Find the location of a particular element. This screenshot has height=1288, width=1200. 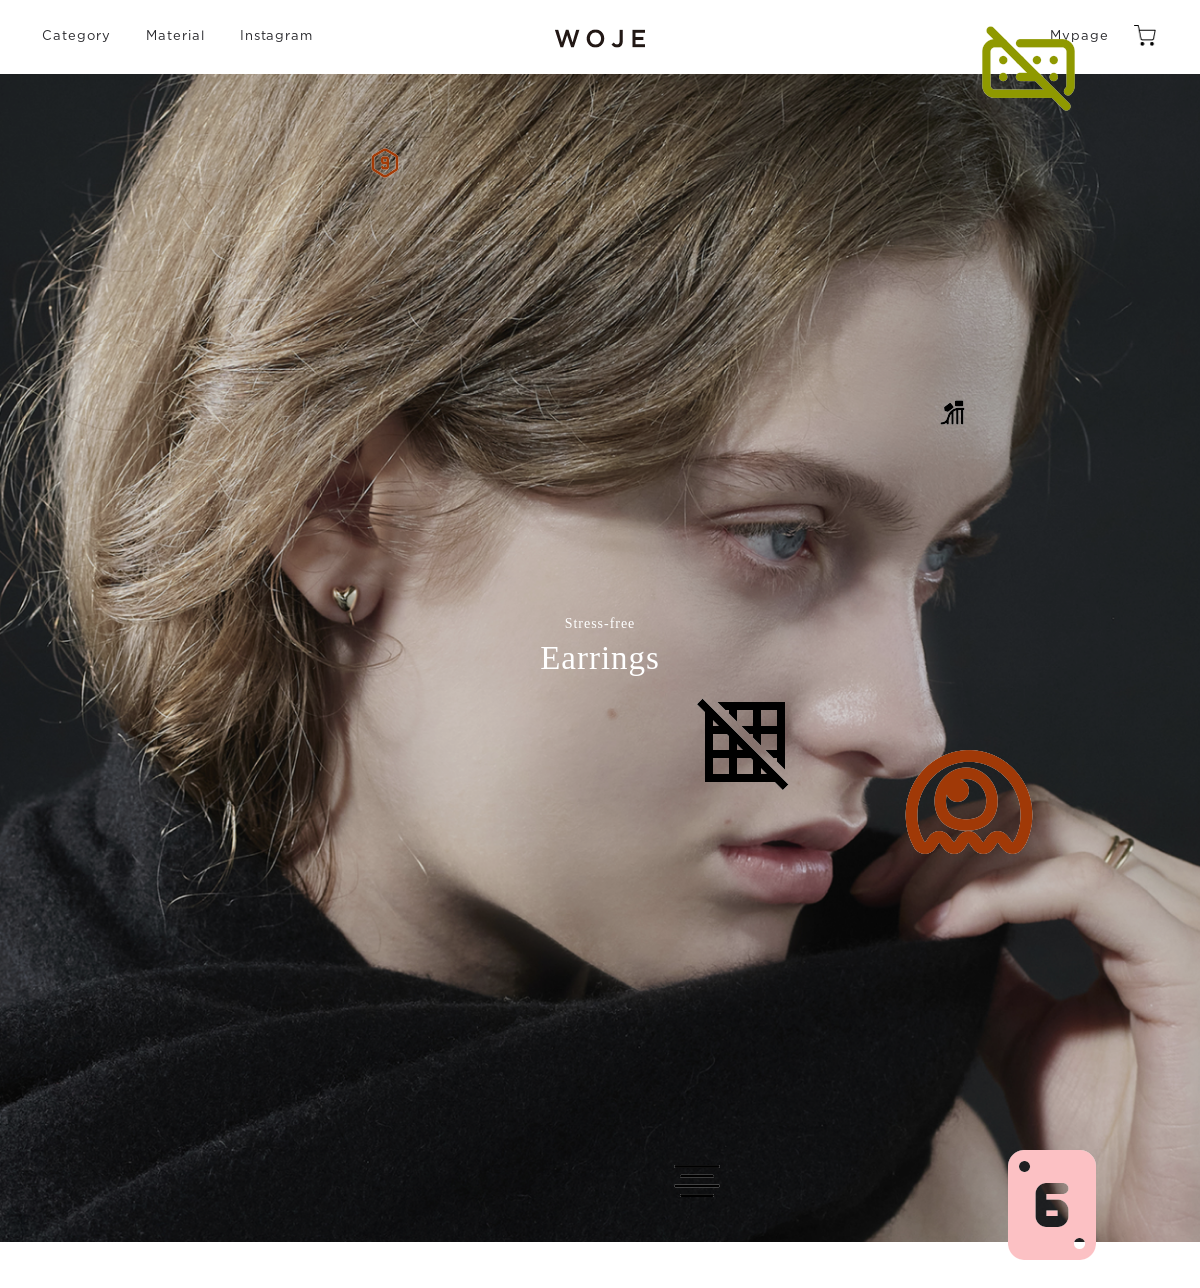

access theme park or amusement park information is located at coordinates (952, 412).